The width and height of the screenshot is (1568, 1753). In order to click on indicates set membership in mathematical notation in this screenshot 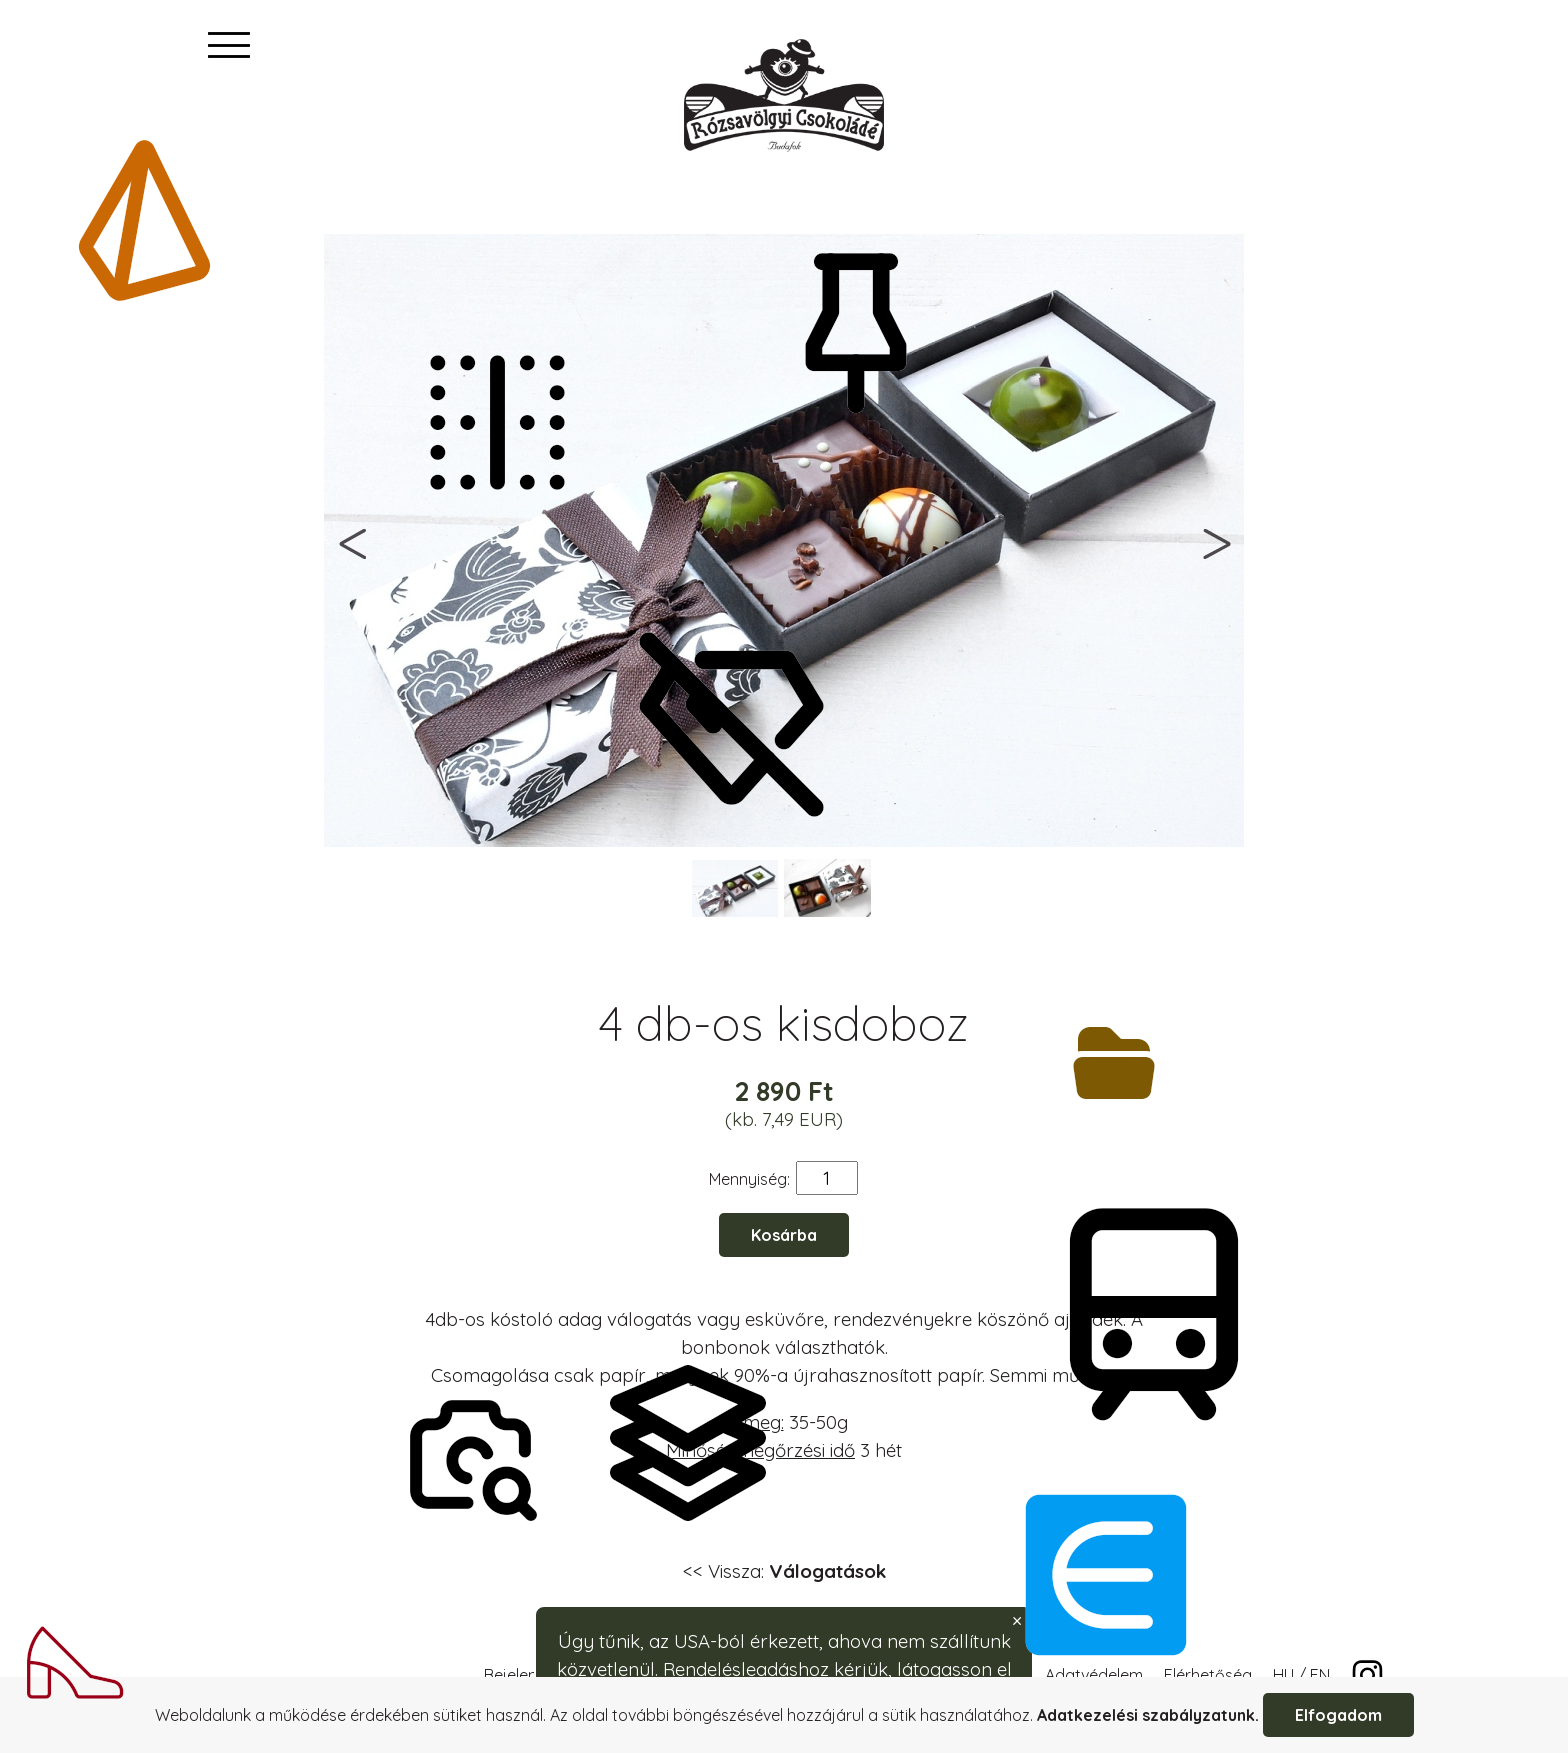, I will do `click(1106, 1575)`.